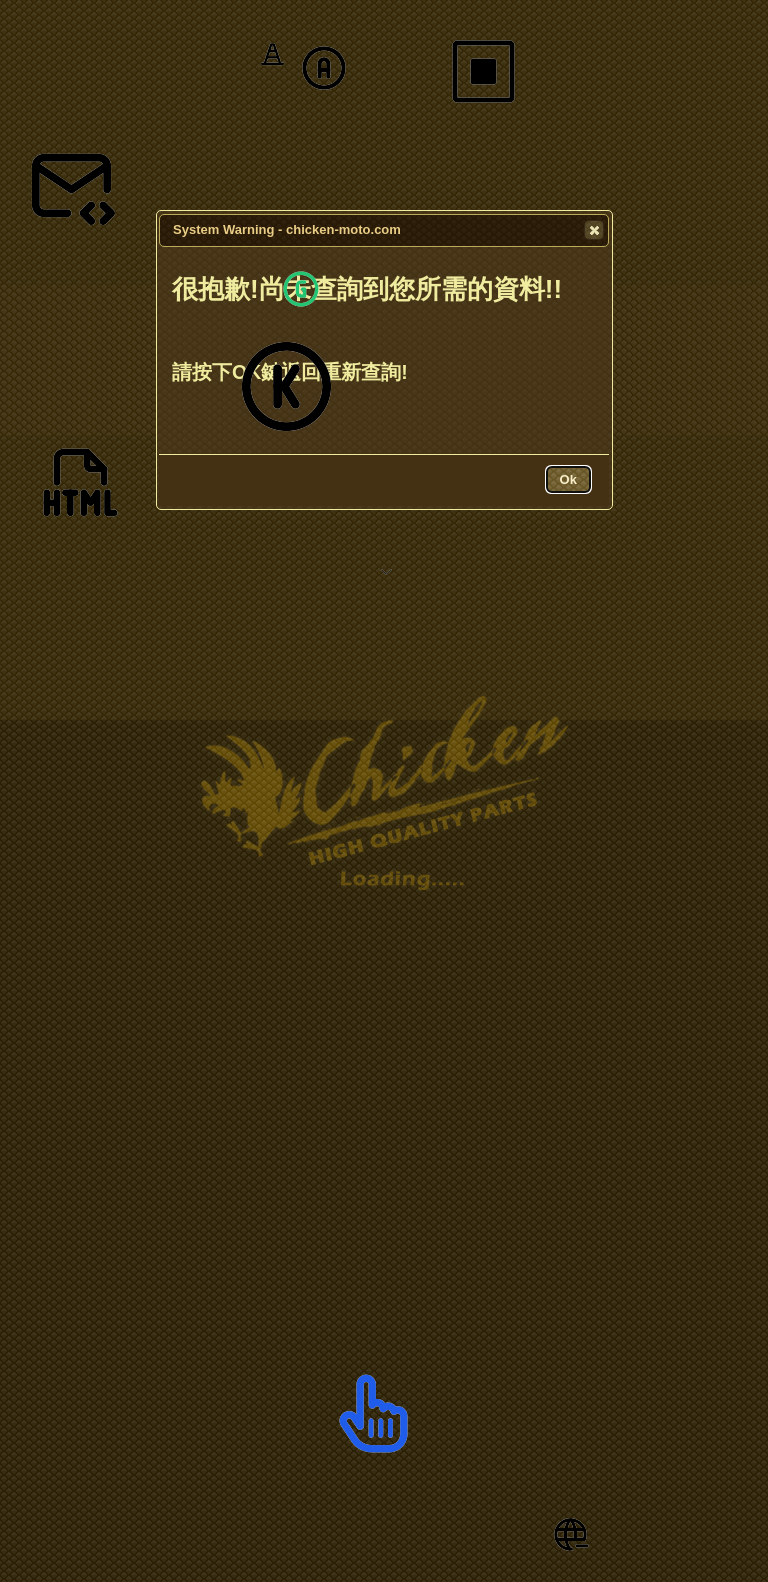  What do you see at coordinates (373, 1413) in the screenshot?
I see `tap or click to select` at bounding box center [373, 1413].